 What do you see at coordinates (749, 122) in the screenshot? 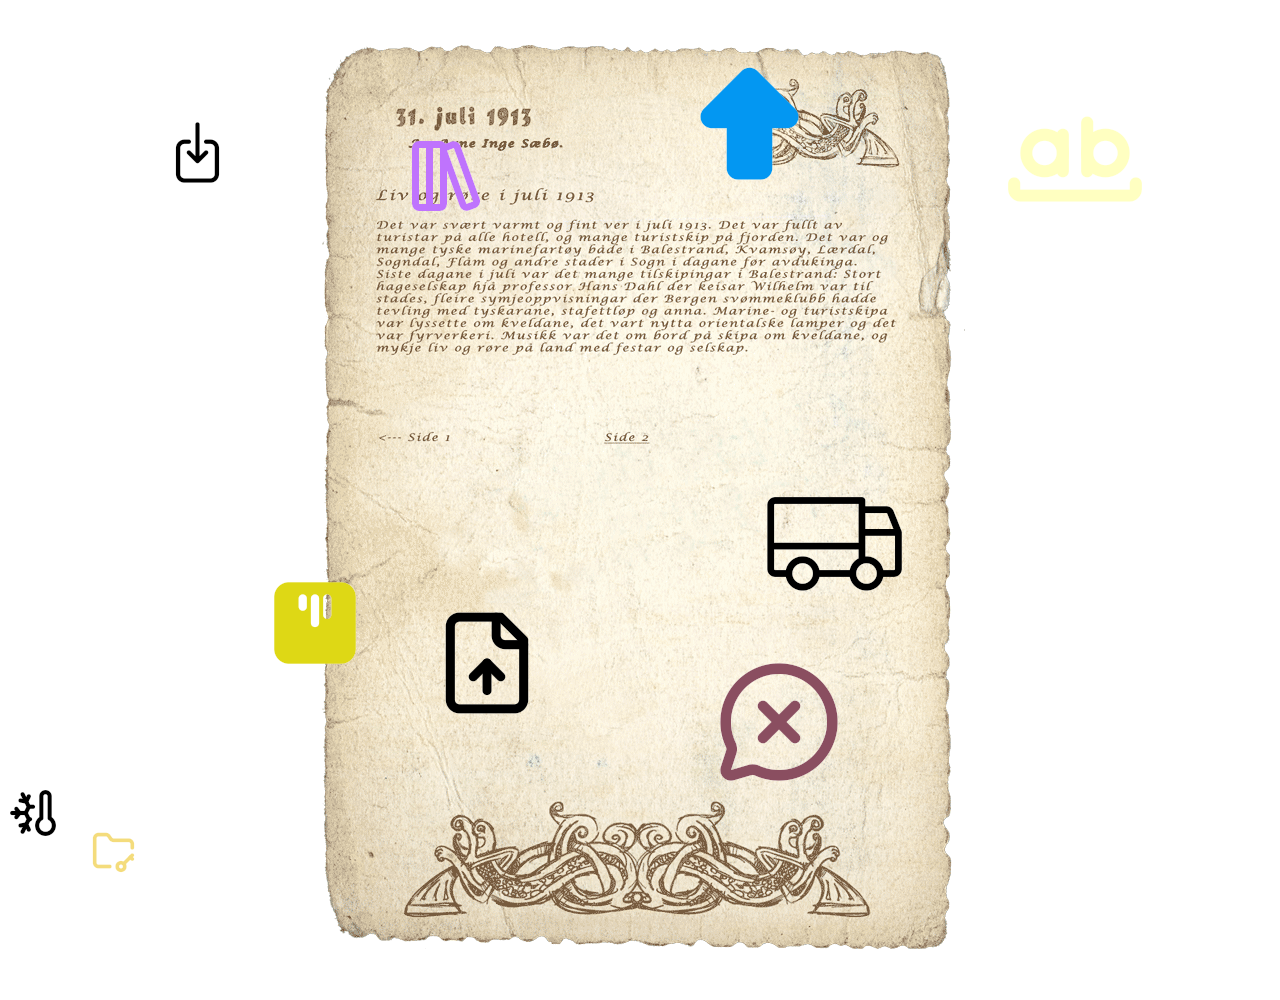
I see `upvote or like content` at bounding box center [749, 122].